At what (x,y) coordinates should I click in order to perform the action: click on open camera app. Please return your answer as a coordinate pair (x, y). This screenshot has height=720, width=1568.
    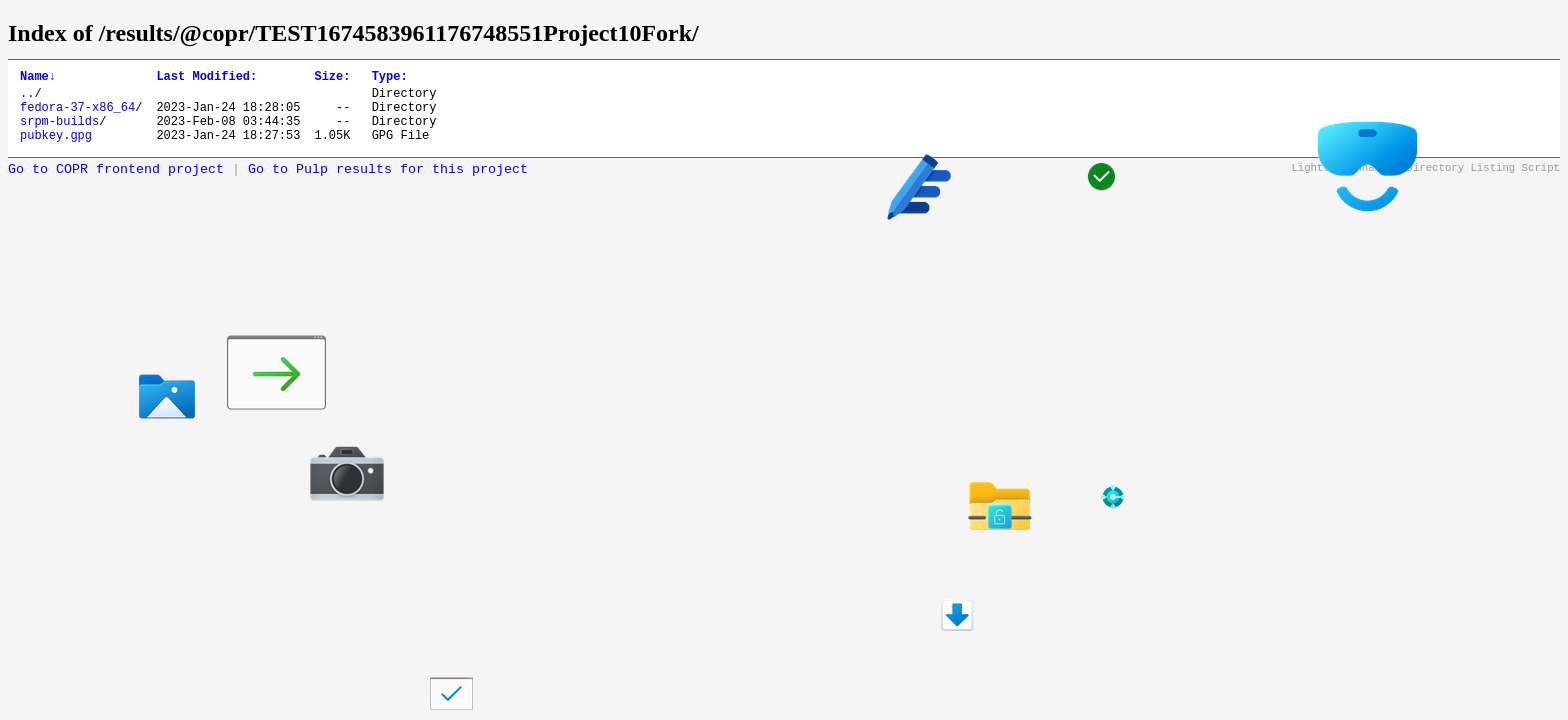
    Looking at the image, I should click on (347, 473).